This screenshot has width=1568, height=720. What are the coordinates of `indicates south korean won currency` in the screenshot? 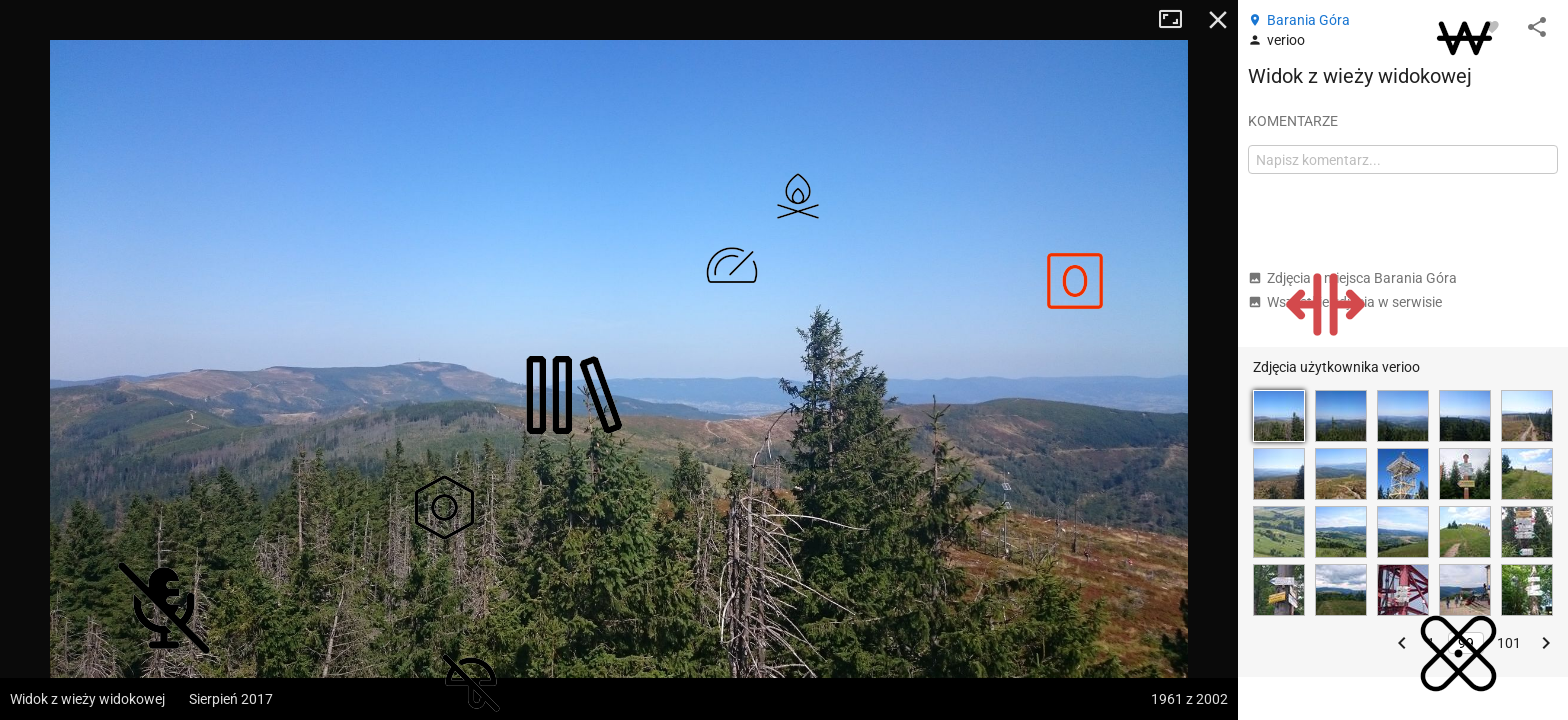 It's located at (1464, 36).